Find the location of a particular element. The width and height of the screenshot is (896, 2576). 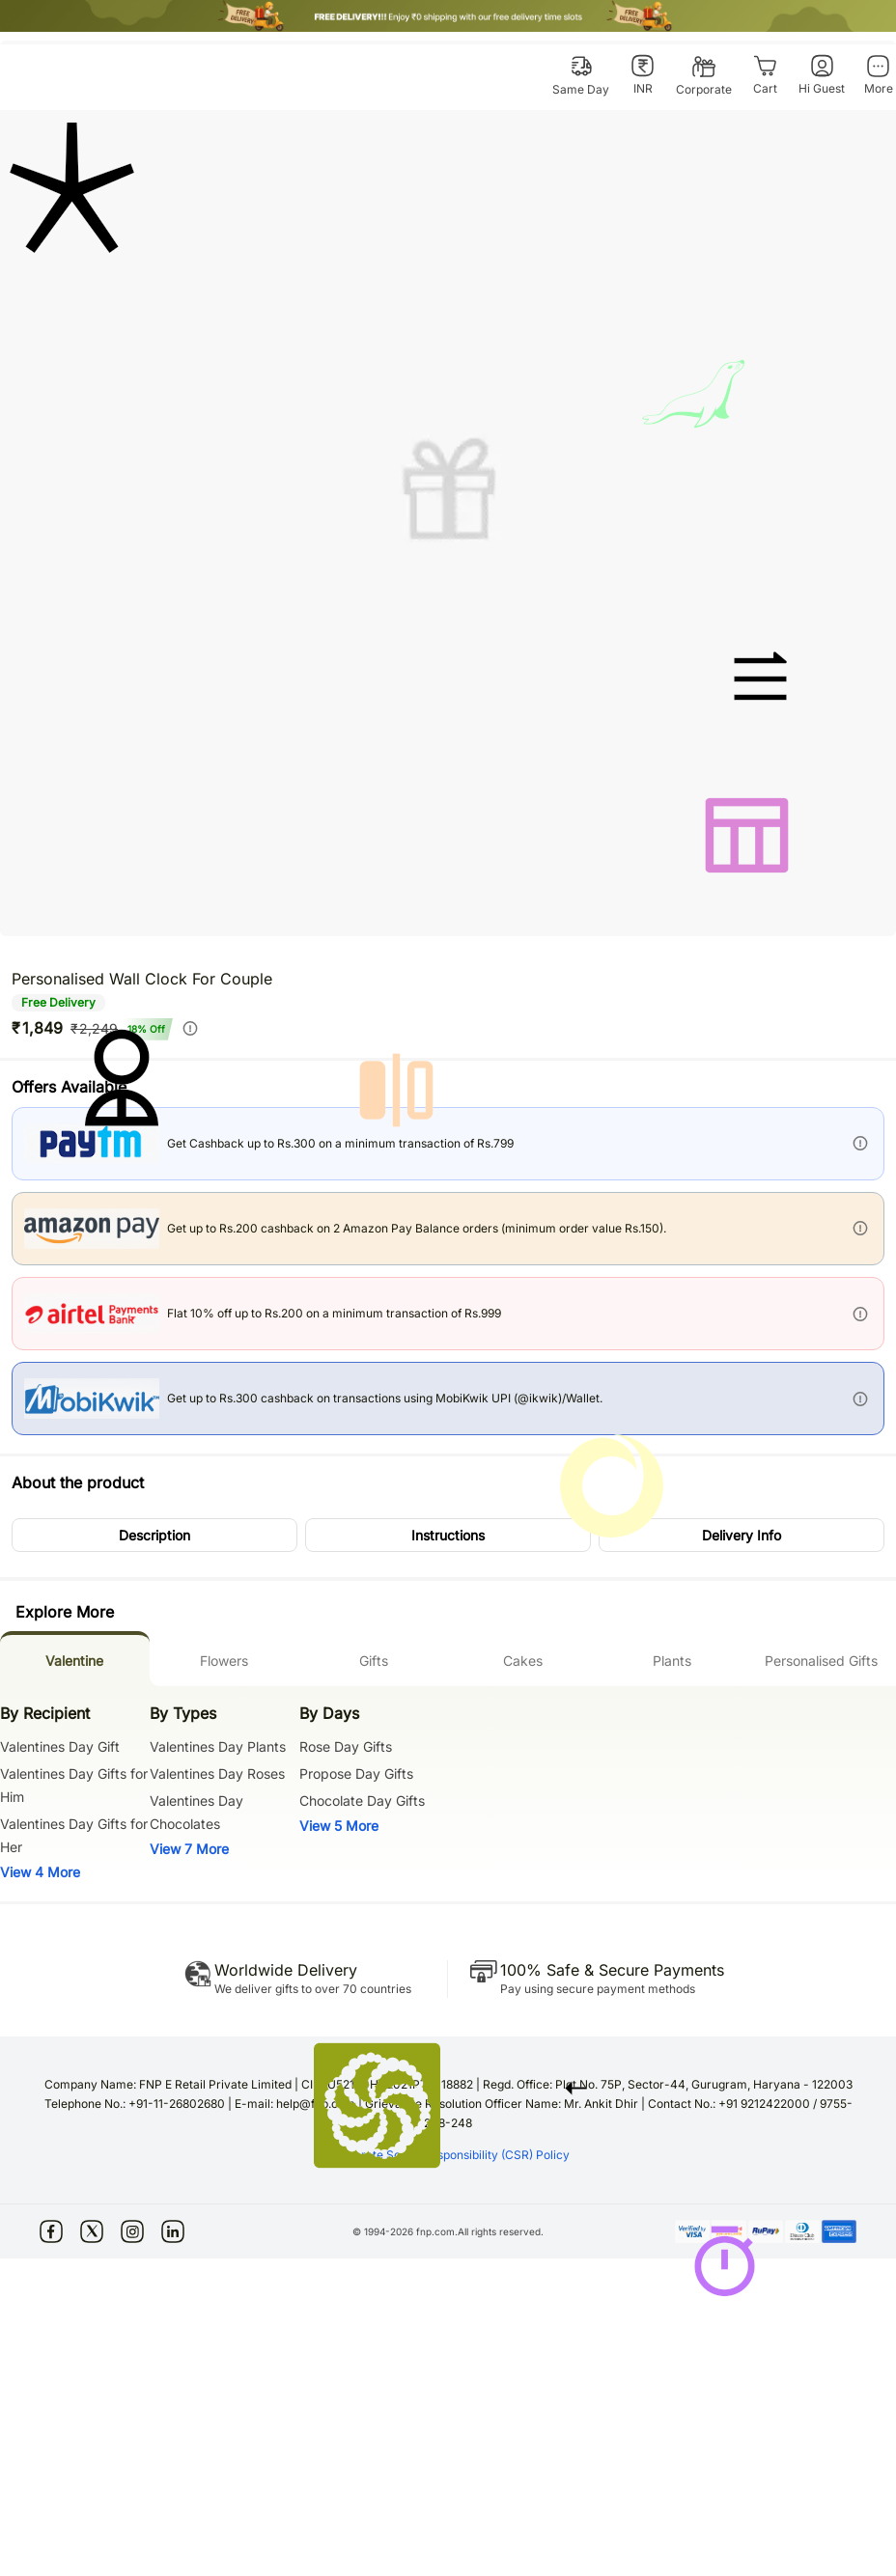

mariadb foundation logo is located at coordinates (693, 394).